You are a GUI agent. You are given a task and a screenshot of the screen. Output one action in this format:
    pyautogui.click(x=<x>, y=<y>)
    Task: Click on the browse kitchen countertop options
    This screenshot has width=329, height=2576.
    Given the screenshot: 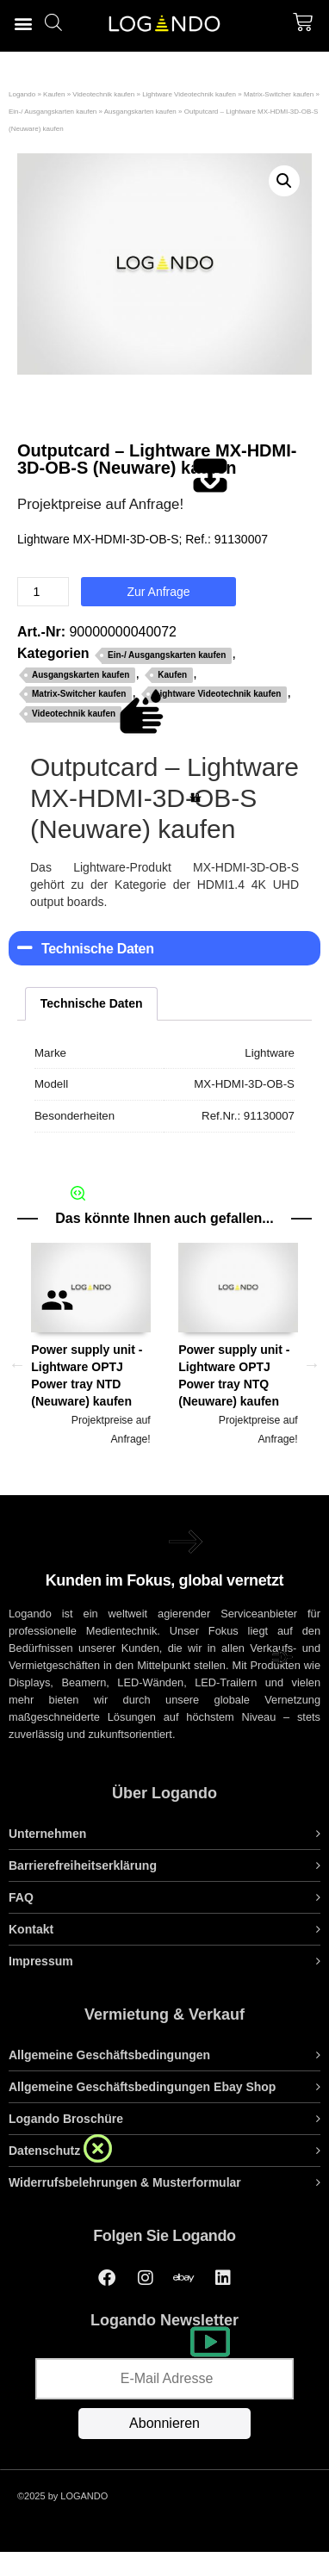 What is the action you would take?
    pyautogui.click(x=196, y=798)
    